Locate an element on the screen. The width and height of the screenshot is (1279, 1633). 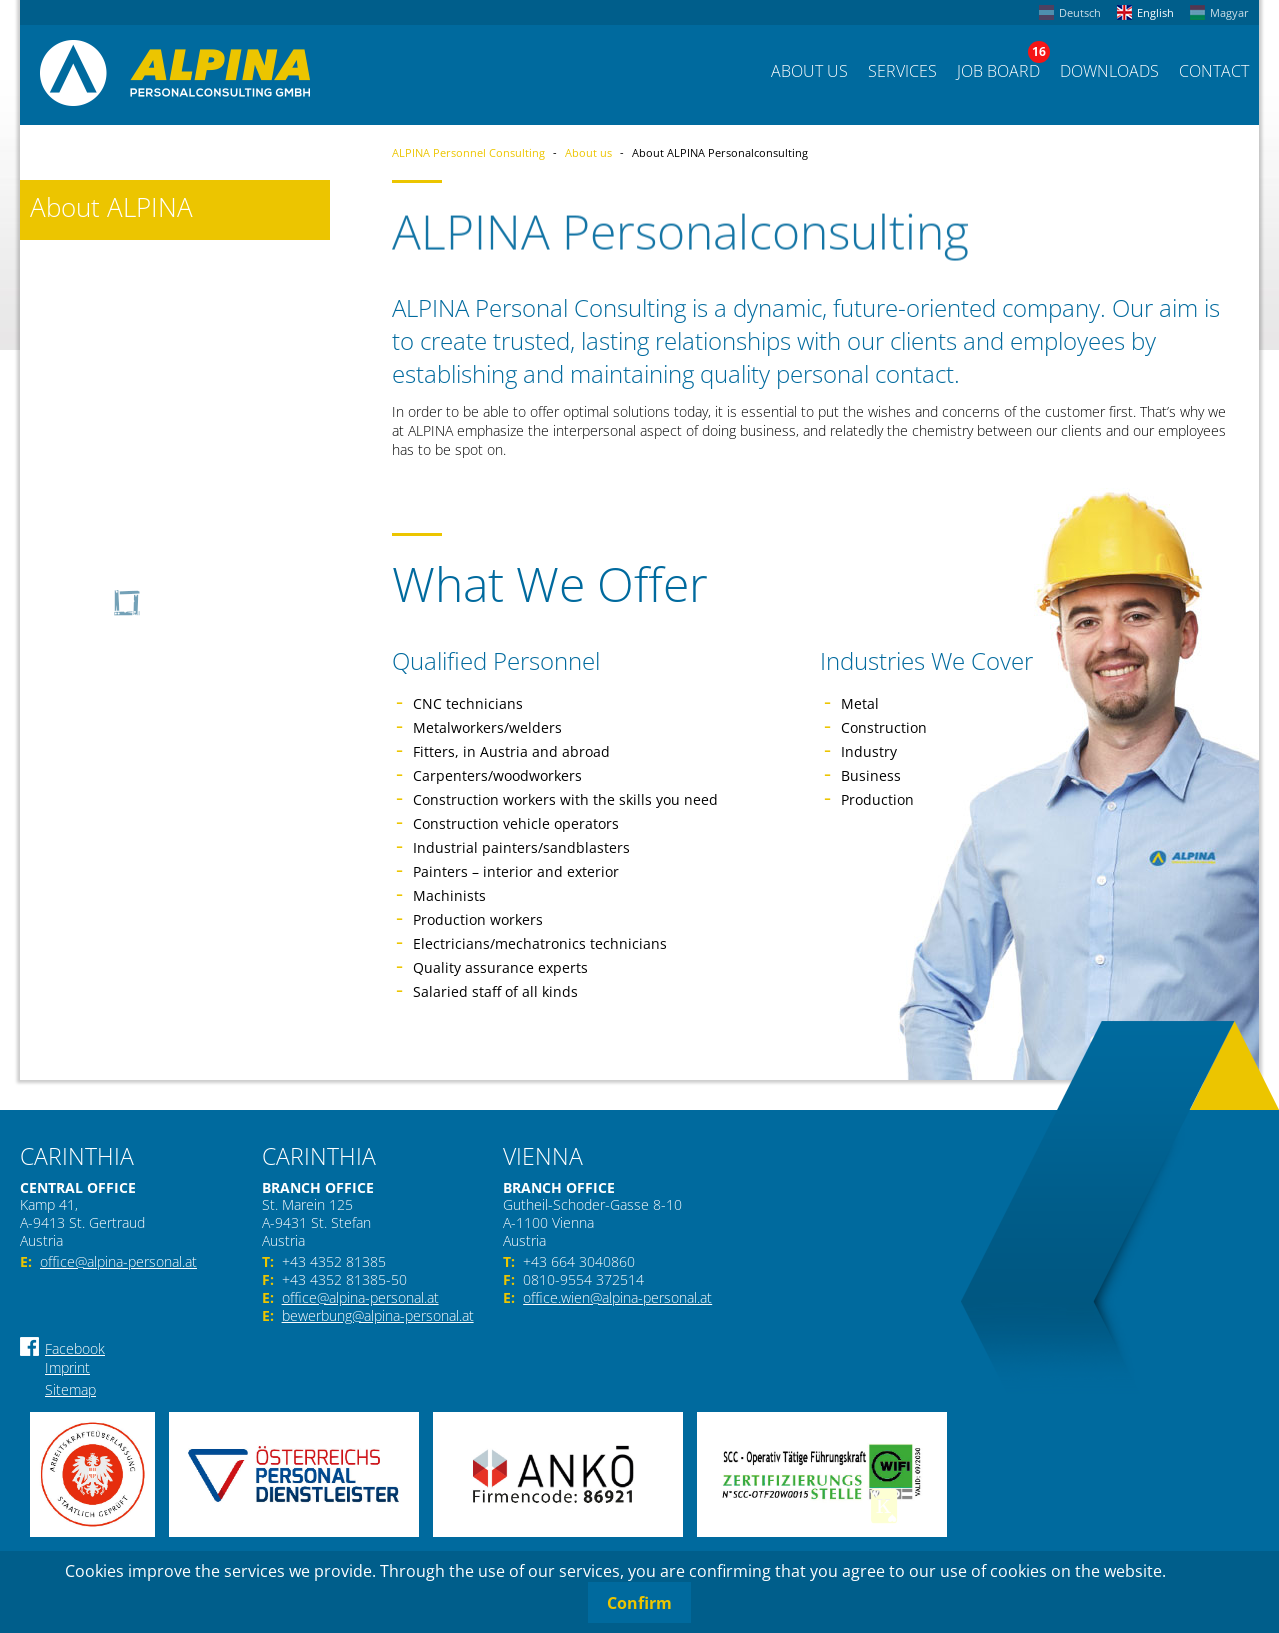
king of hearts playing card is located at coordinates (884, 1506).